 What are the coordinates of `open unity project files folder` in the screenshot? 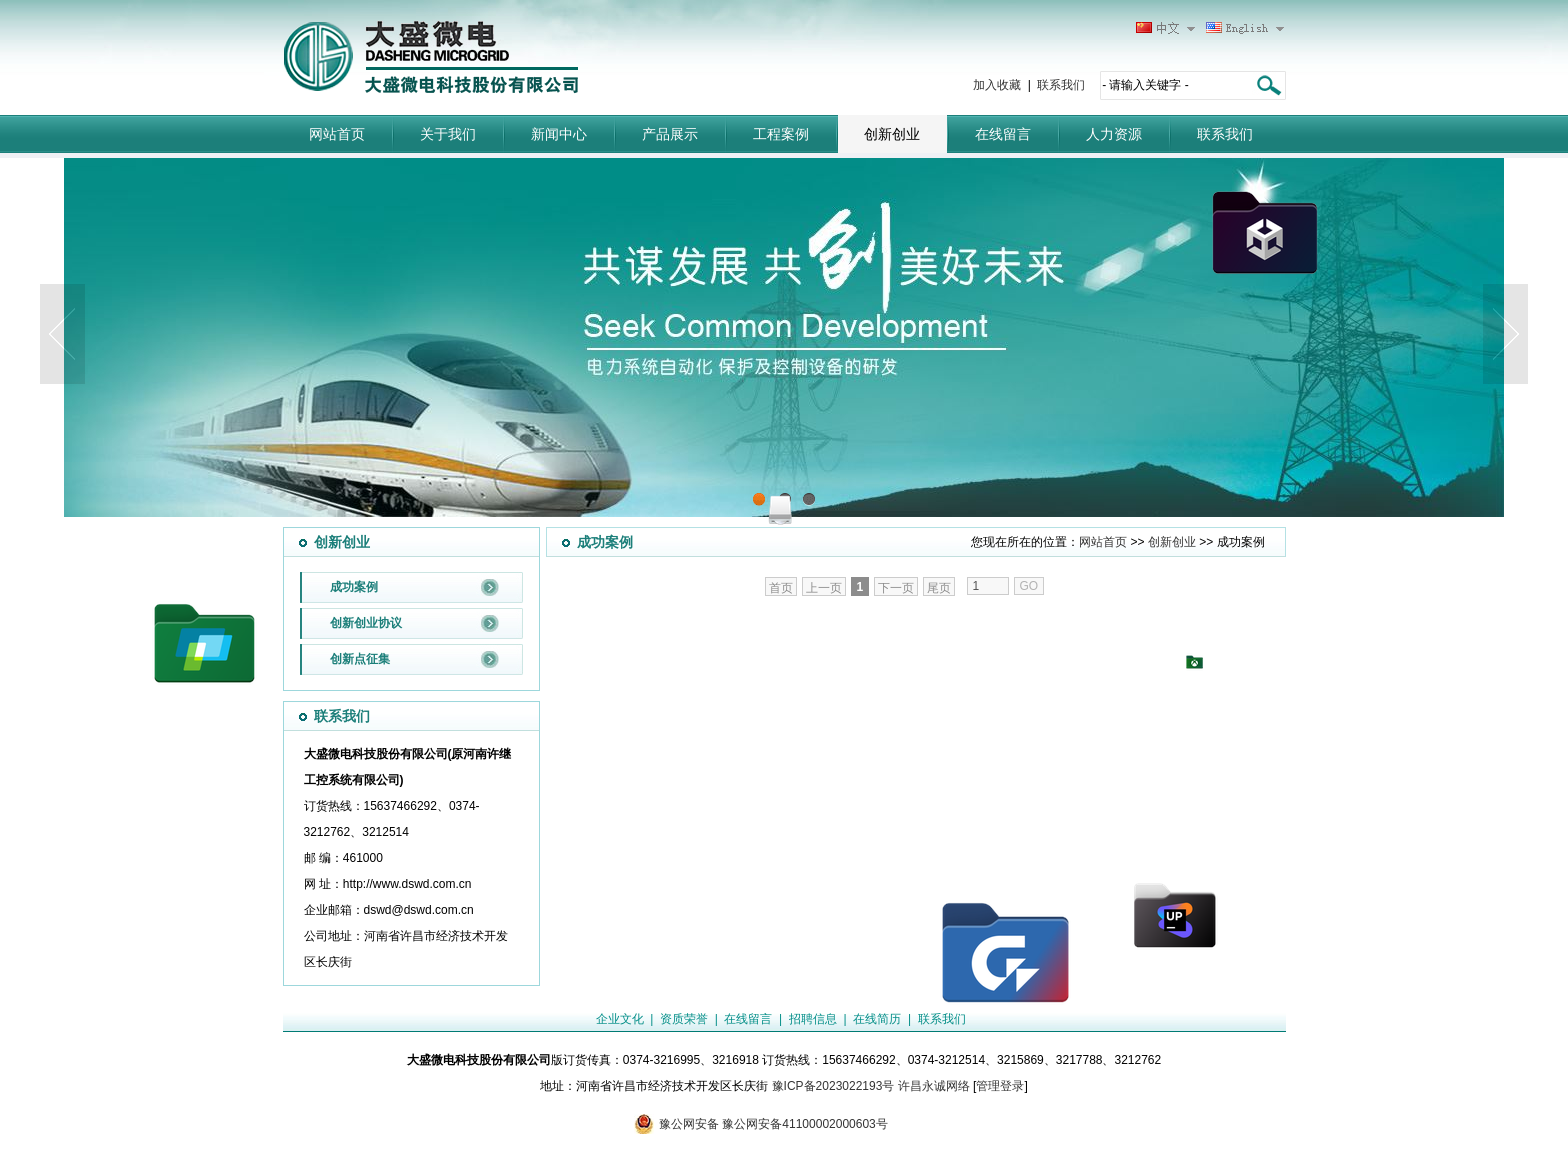 It's located at (1264, 235).